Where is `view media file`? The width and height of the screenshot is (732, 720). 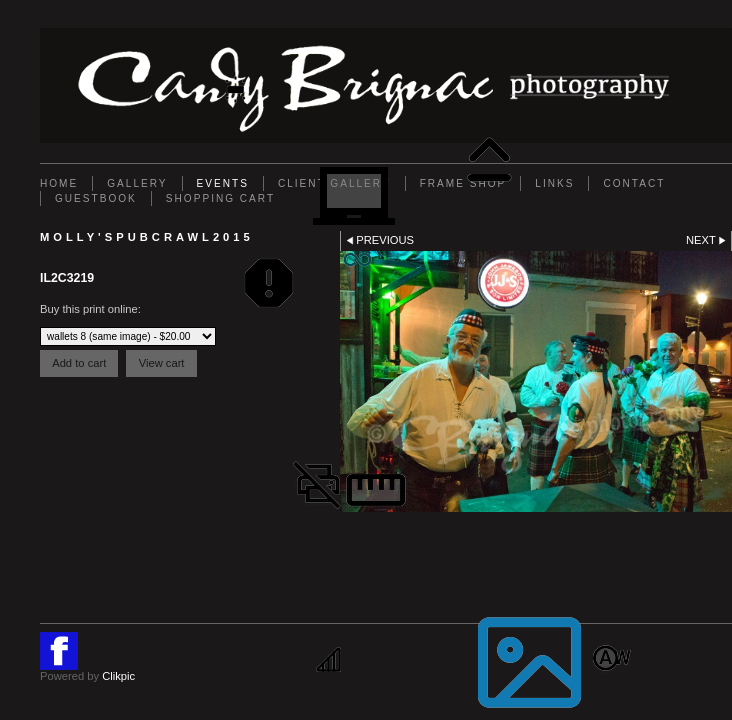 view media file is located at coordinates (529, 662).